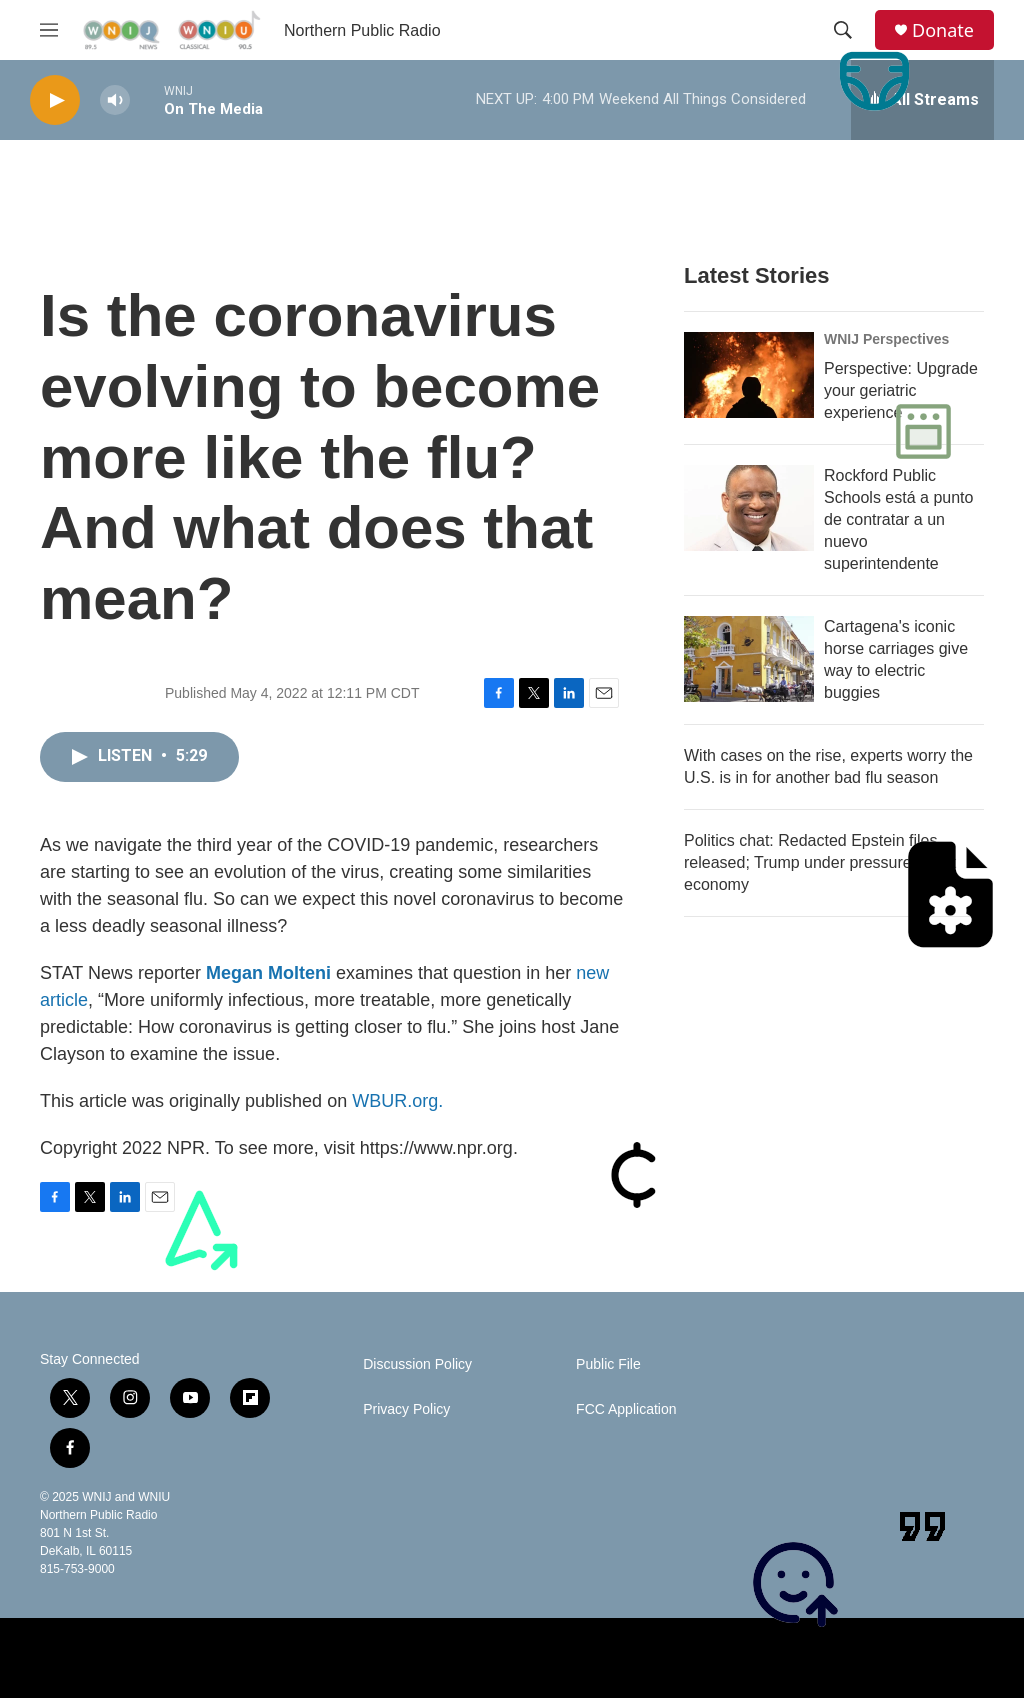  What do you see at coordinates (637, 1175) in the screenshot?
I see `indicates cent currency or small monetary value` at bounding box center [637, 1175].